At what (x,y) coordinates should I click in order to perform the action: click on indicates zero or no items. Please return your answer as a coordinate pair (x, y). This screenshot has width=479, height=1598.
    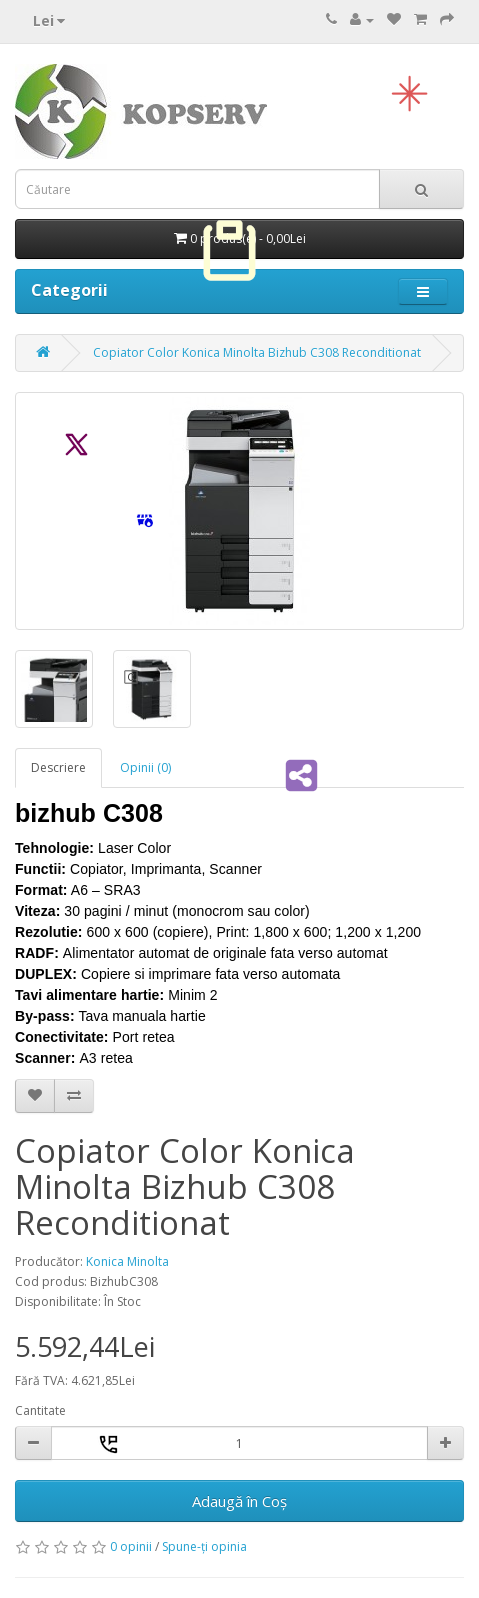
    Looking at the image, I should click on (131, 677).